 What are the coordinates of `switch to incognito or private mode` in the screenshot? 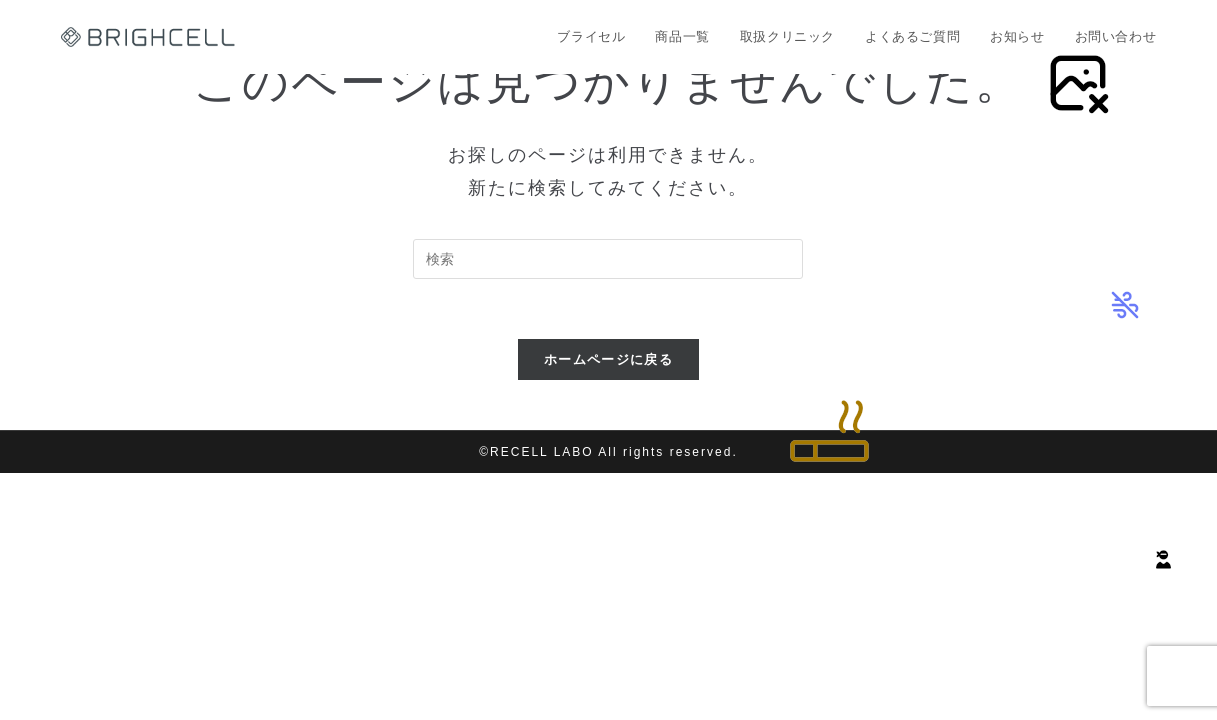 It's located at (1163, 559).